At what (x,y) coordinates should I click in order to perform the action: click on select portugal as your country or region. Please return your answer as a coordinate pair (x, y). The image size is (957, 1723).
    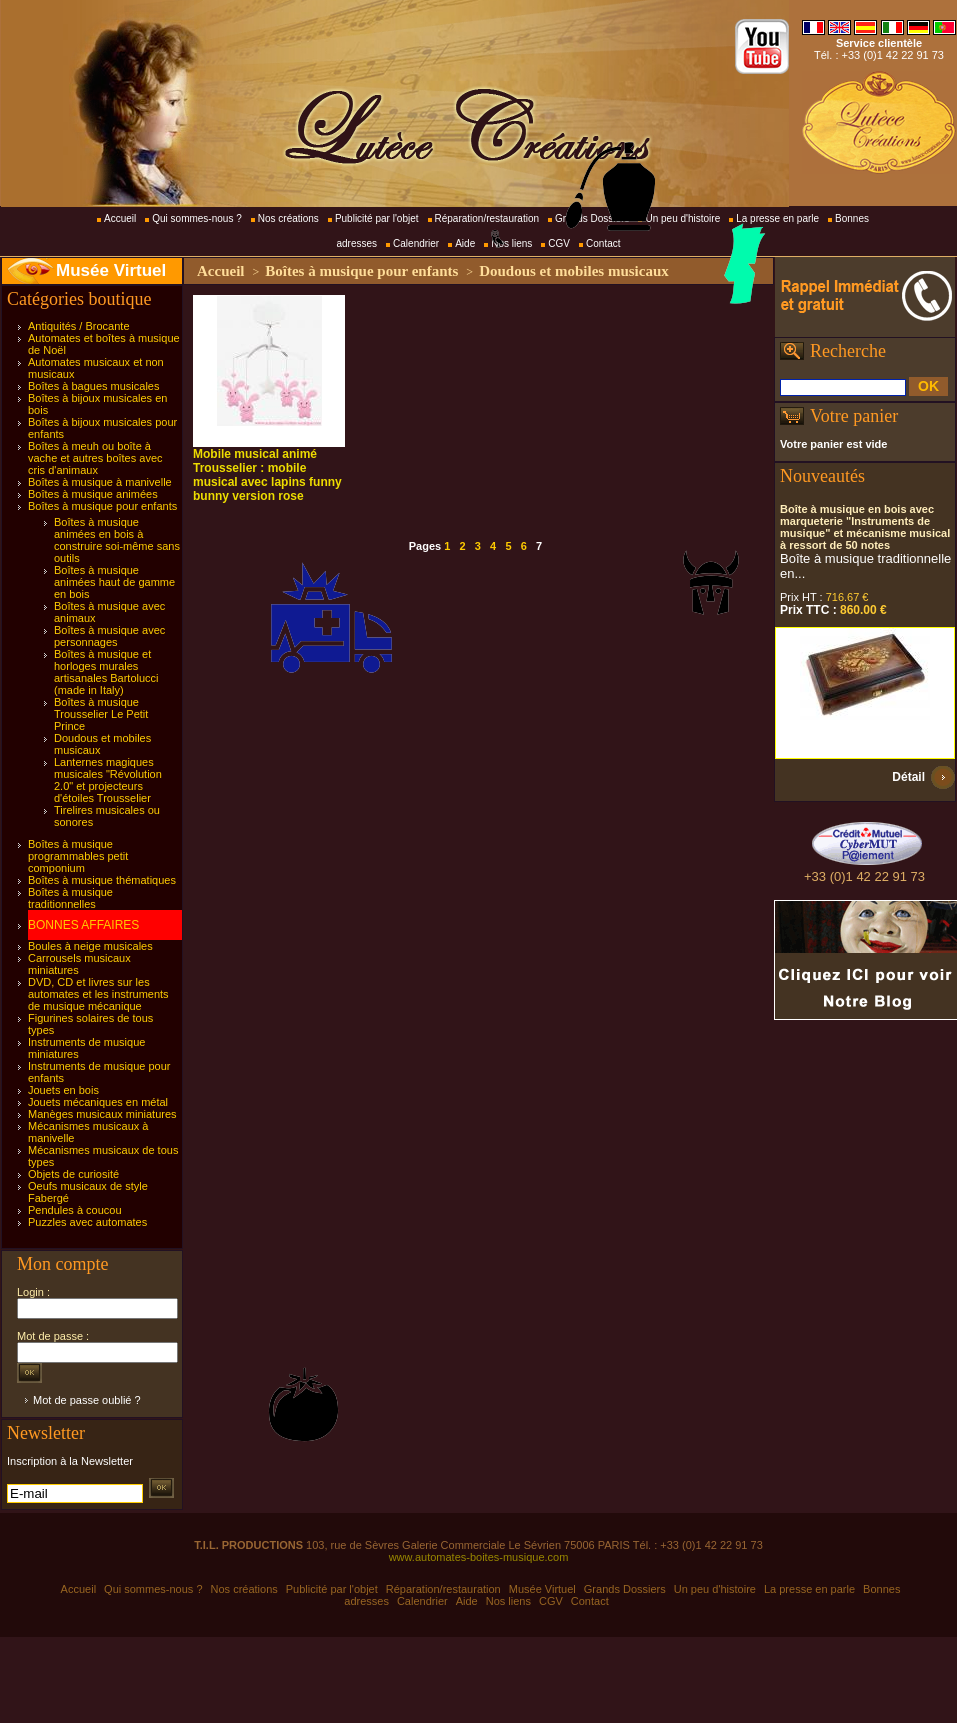
    Looking at the image, I should click on (744, 263).